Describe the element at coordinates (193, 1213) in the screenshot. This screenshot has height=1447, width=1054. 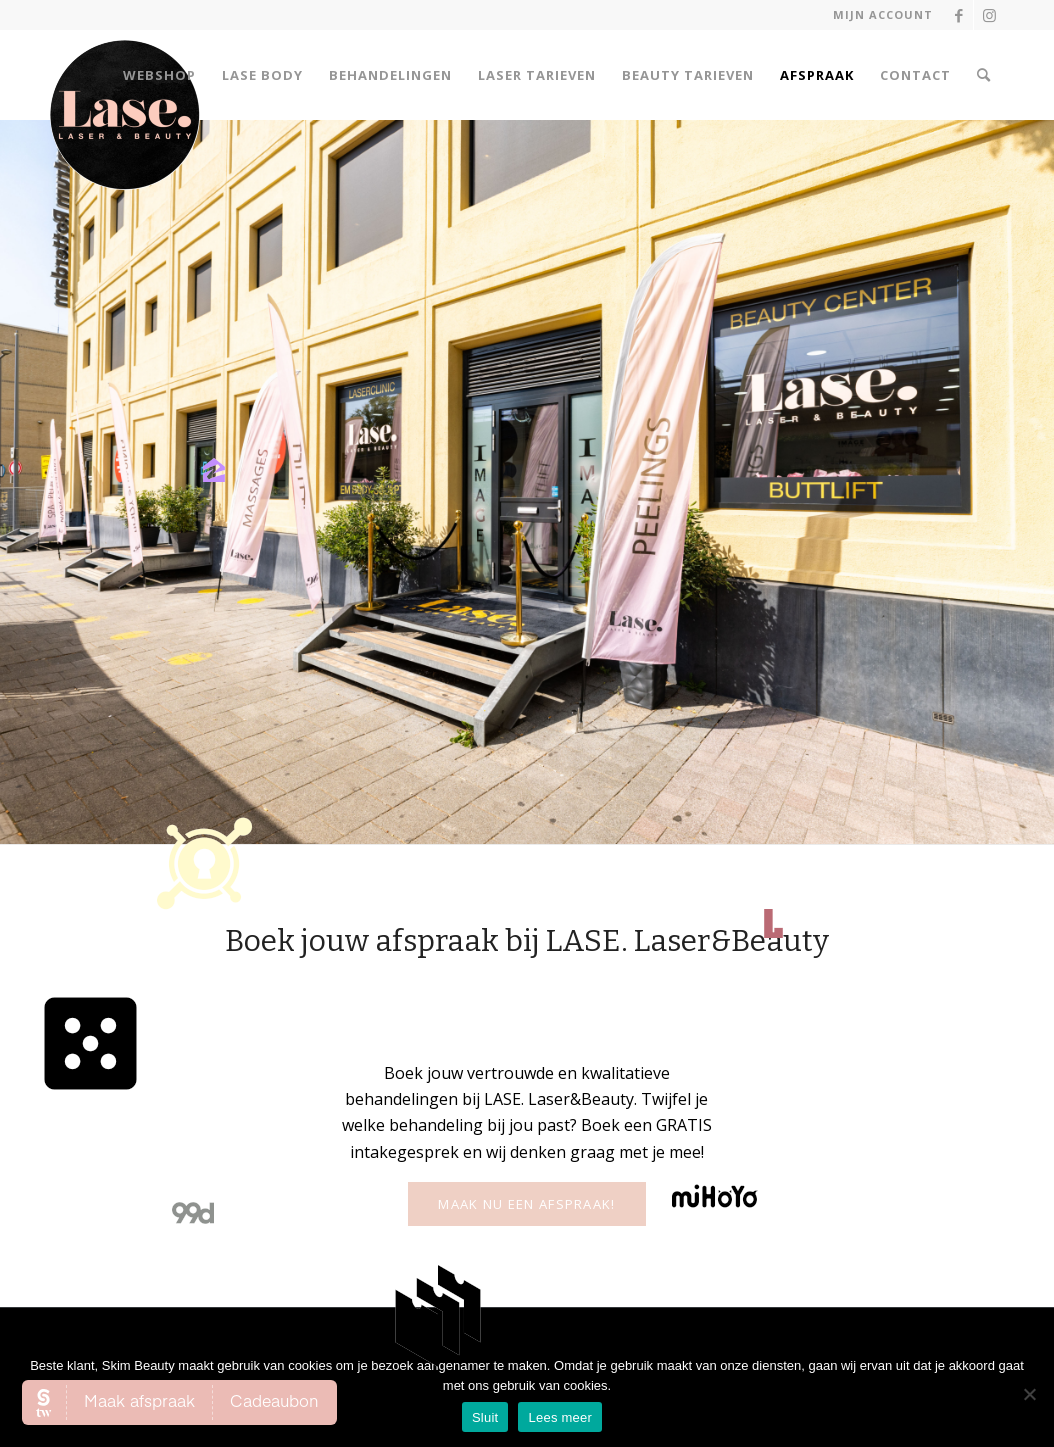
I see `99designs logo - link to design marketplace platform` at that location.